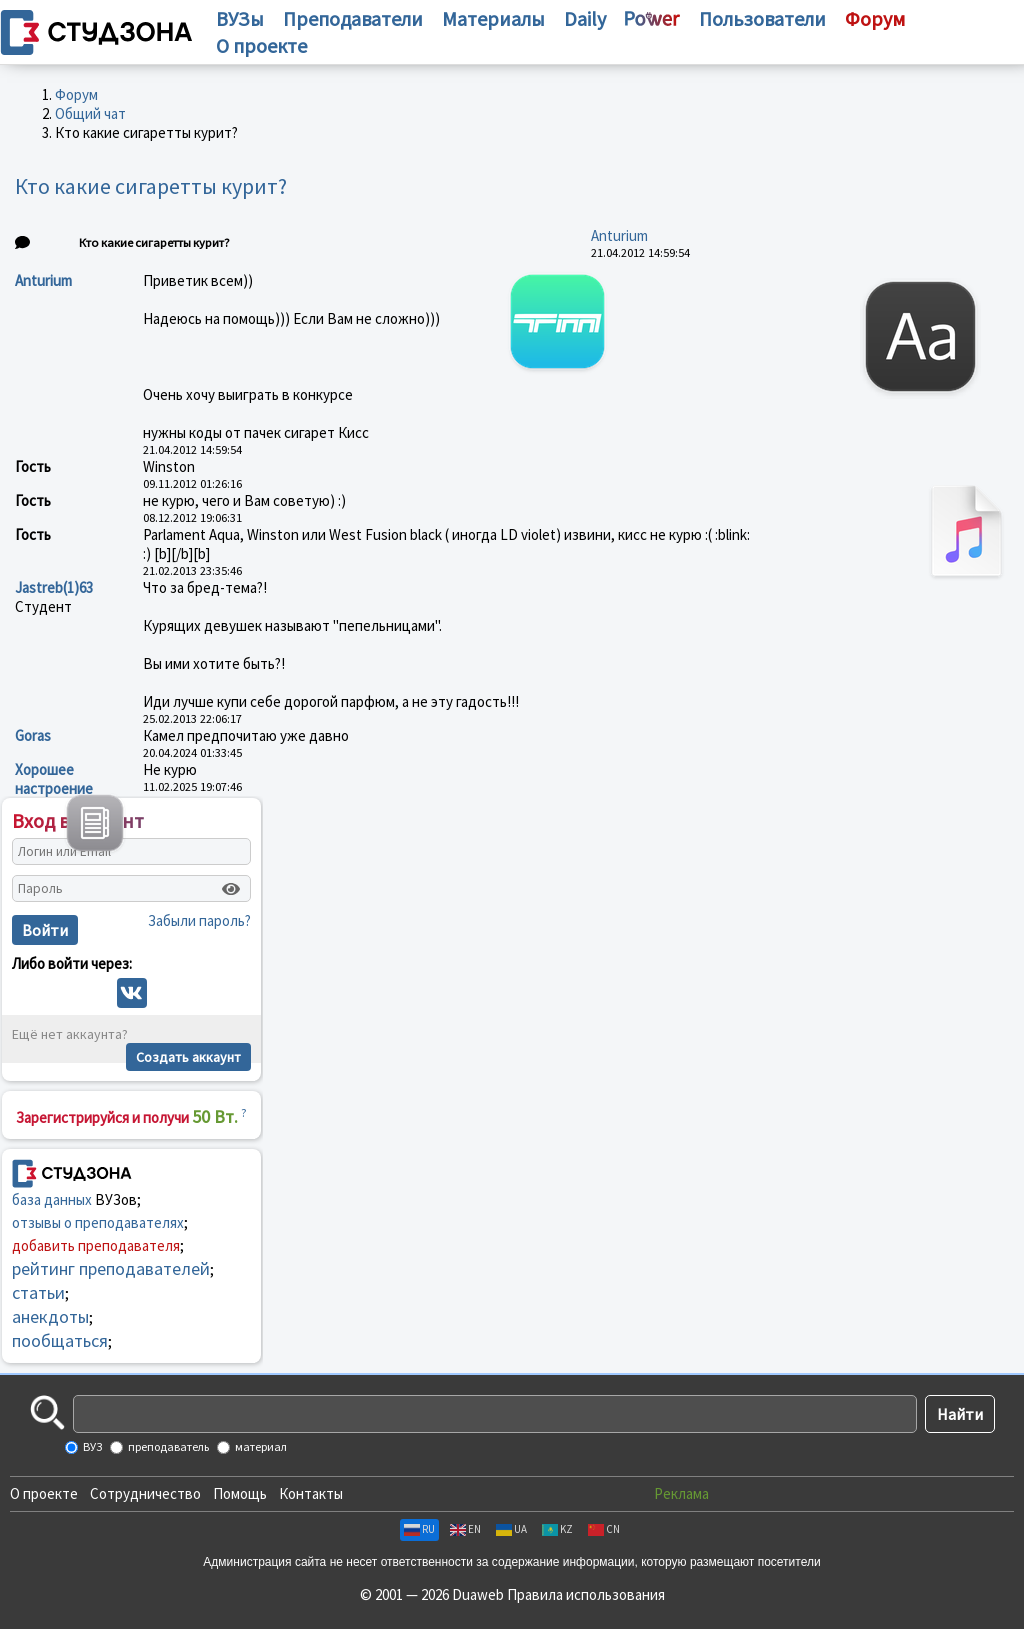 This screenshot has height=1629, width=1024. What do you see at coordinates (920, 338) in the screenshot?
I see `access font and typography settings` at bounding box center [920, 338].